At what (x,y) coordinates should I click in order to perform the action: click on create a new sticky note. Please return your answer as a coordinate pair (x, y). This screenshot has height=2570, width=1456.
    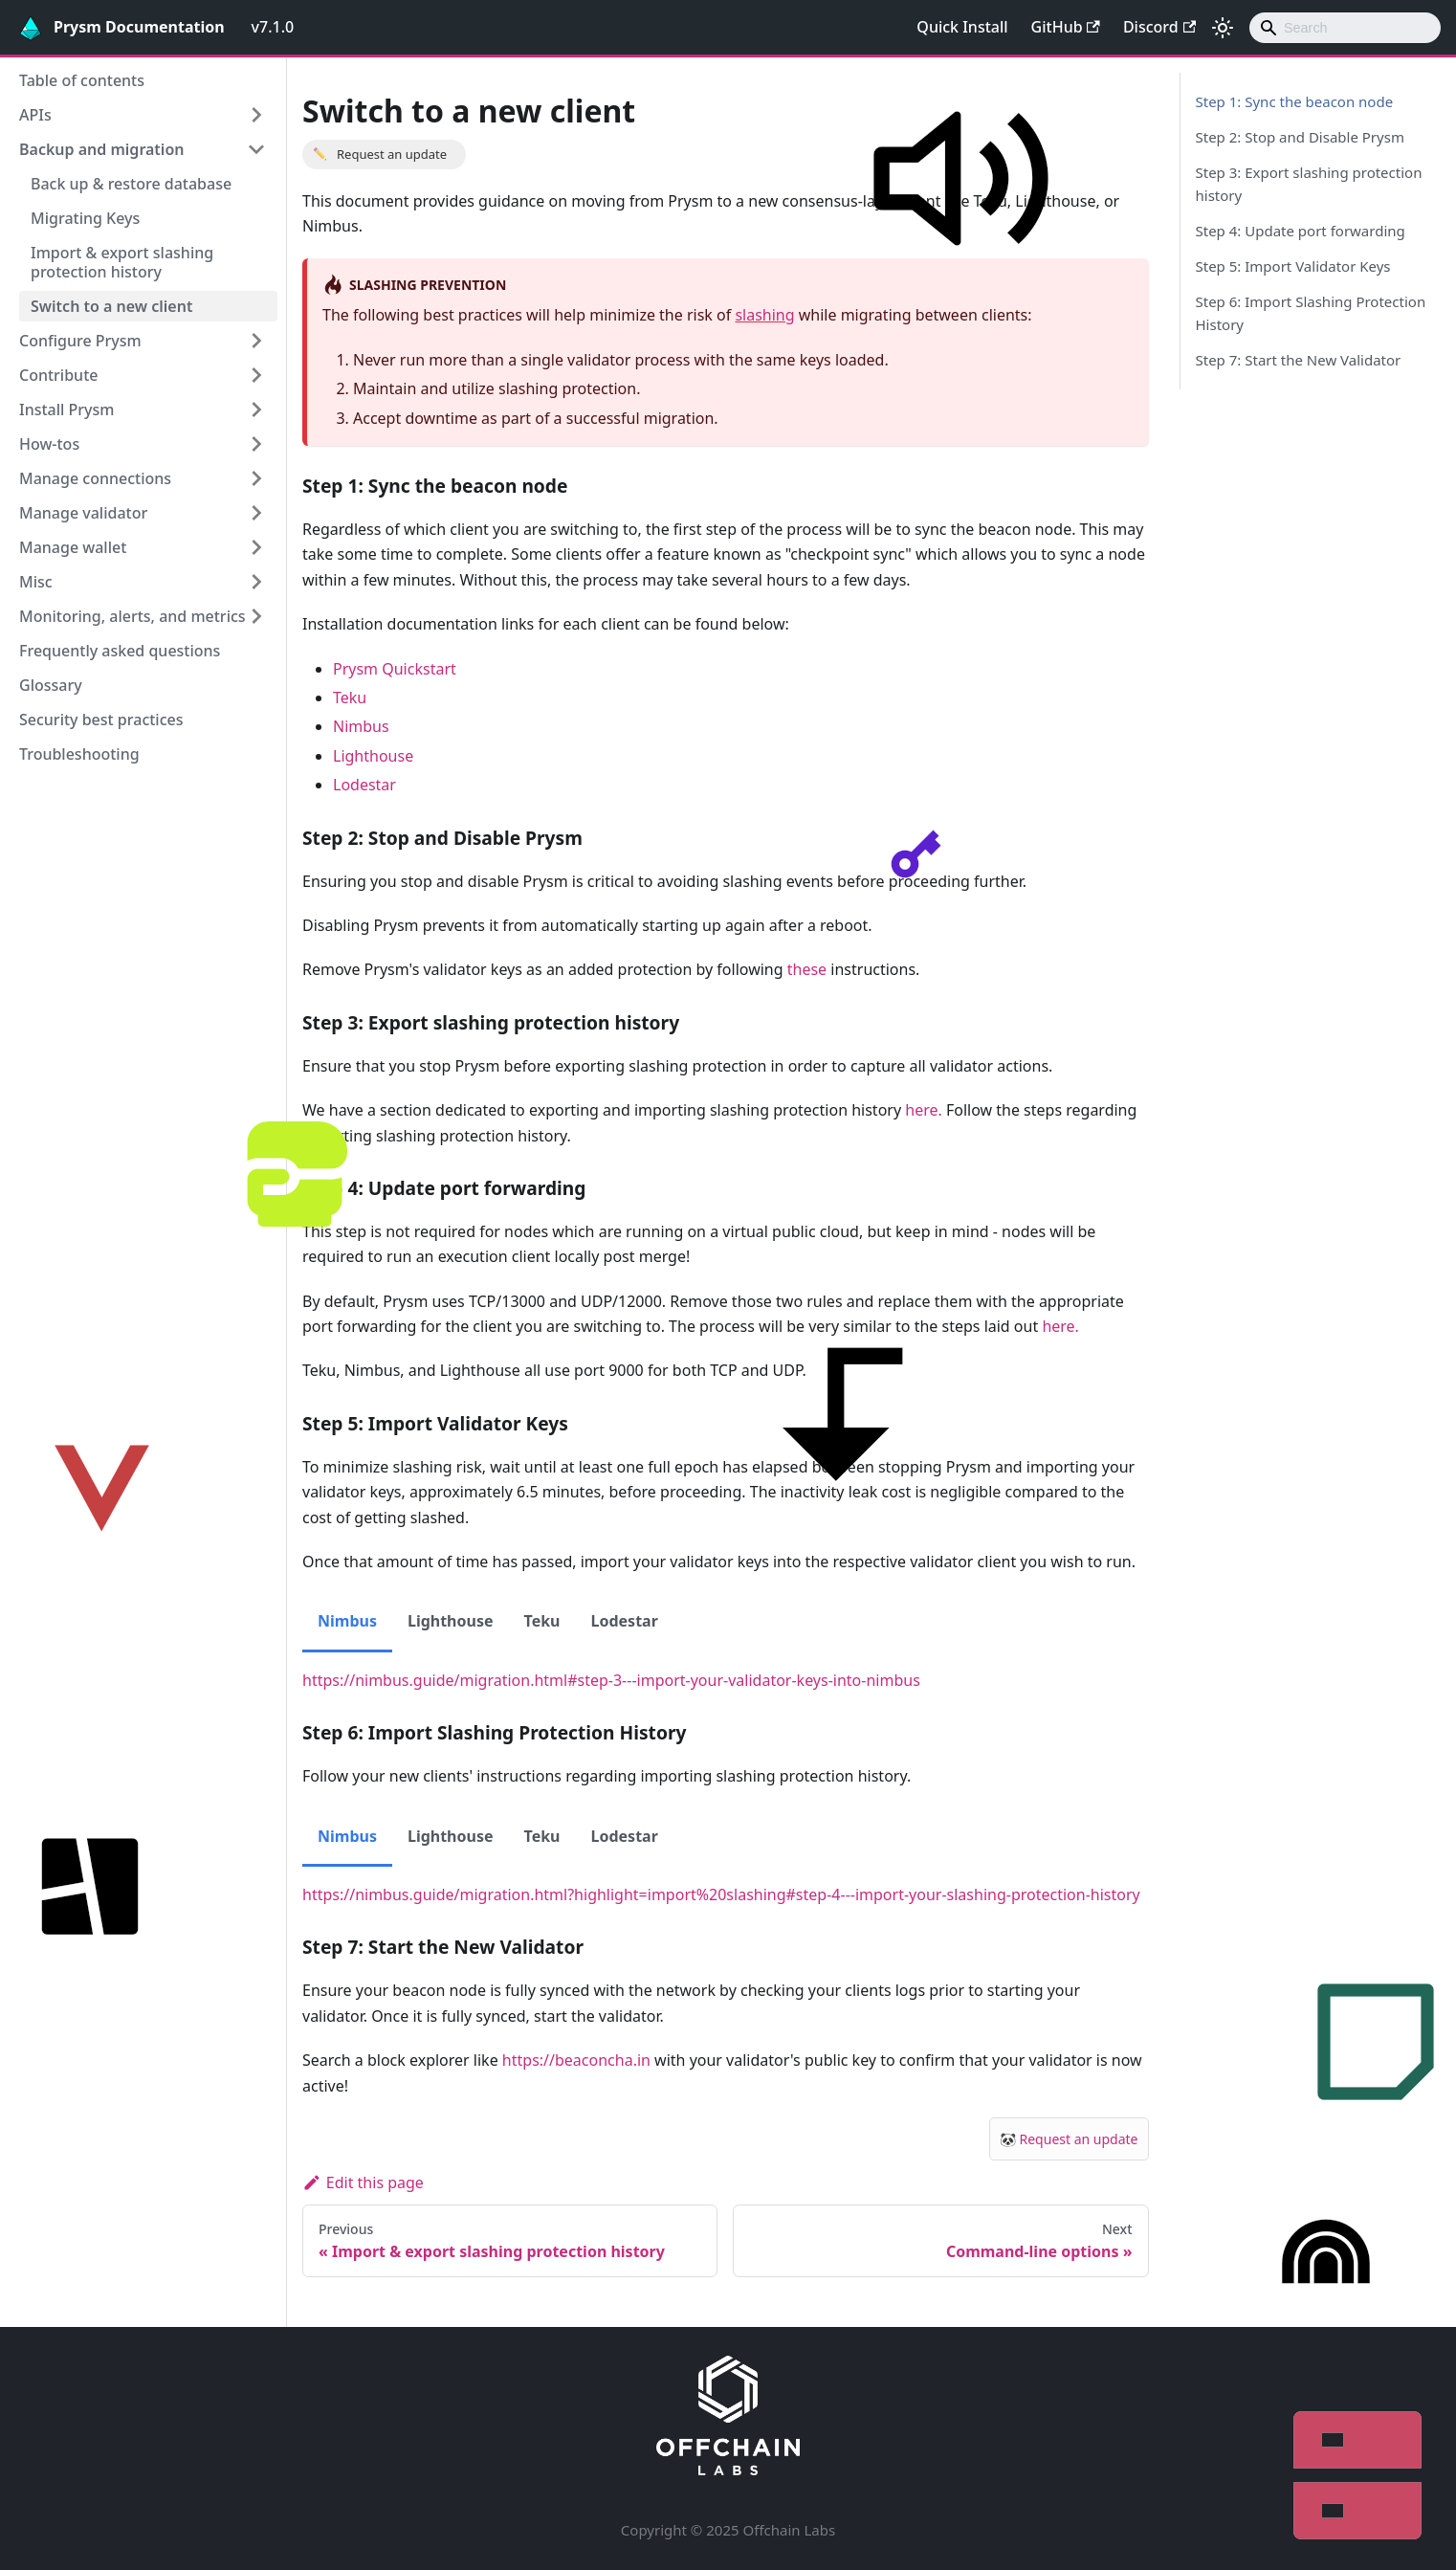
    Looking at the image, I should click on (1376, 2042).